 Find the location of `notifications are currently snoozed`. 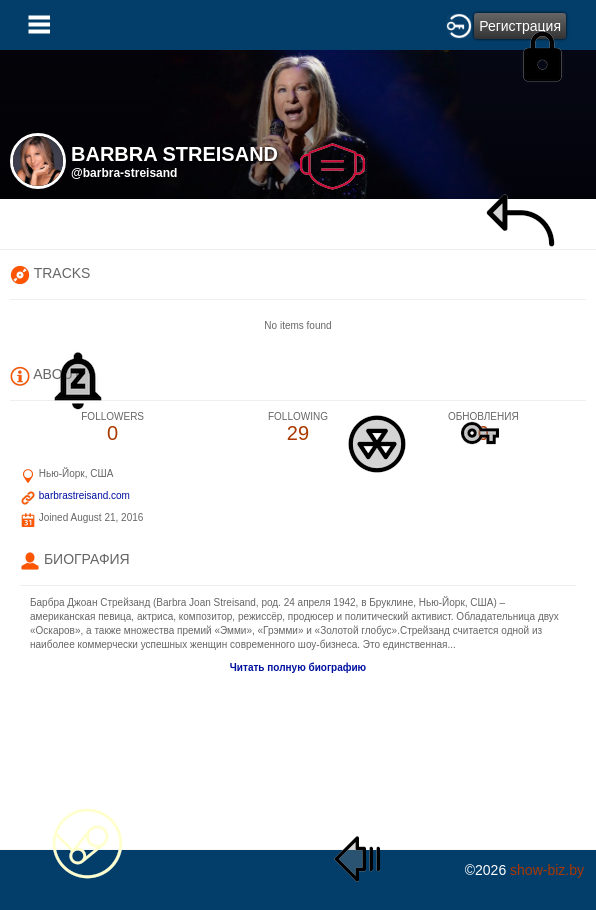

notifications are currently snoozed is located at coordinates (78, 380).